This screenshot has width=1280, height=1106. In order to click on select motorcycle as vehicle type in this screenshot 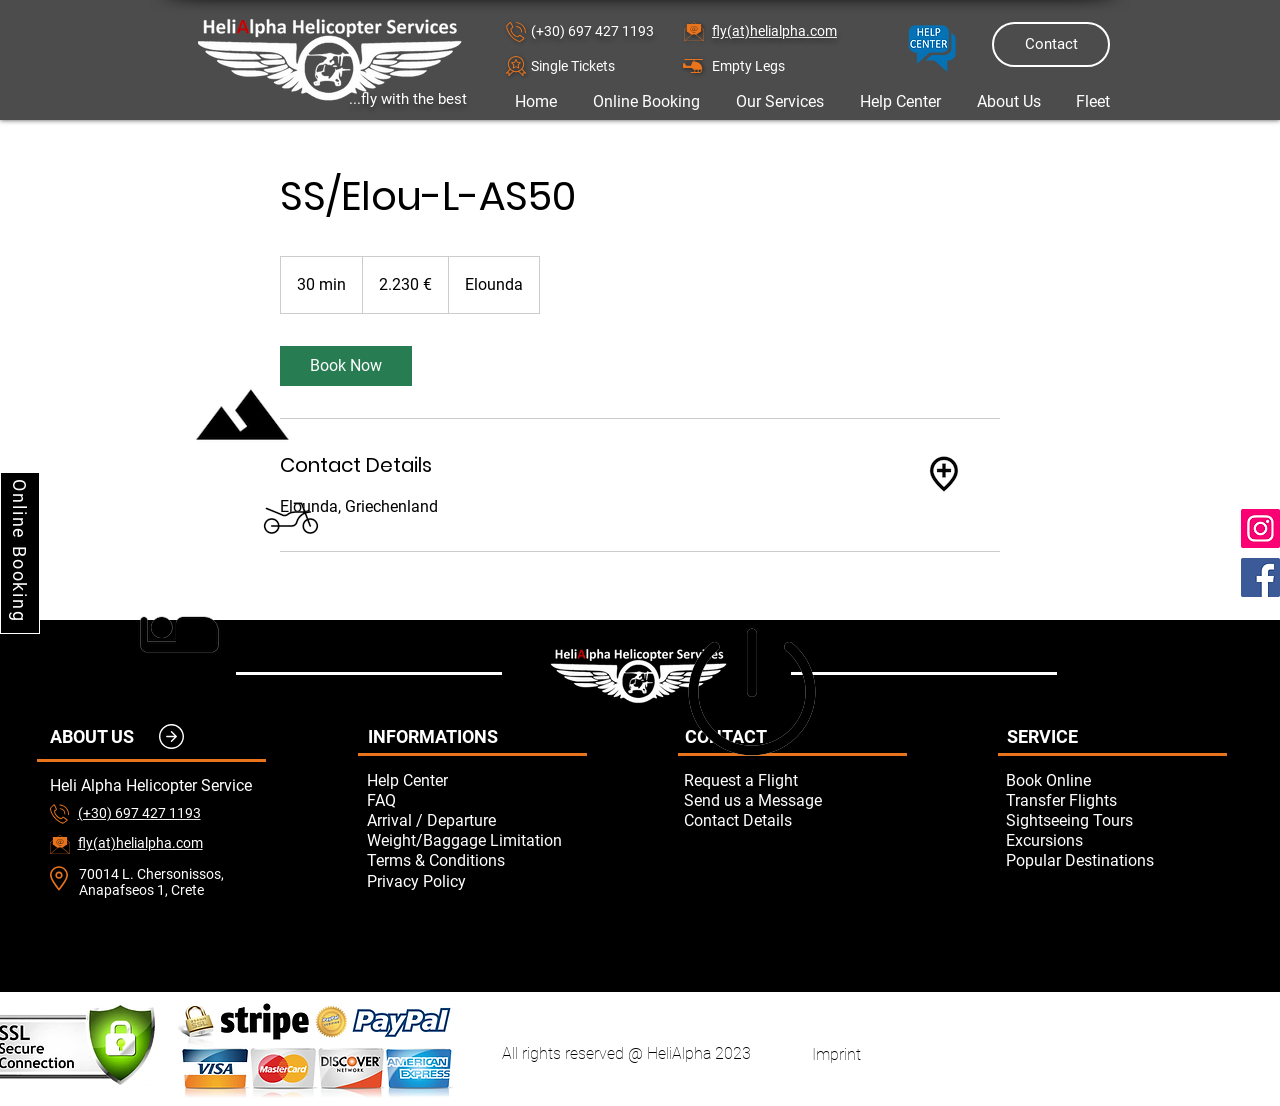, I will do `click(291, 519)`.